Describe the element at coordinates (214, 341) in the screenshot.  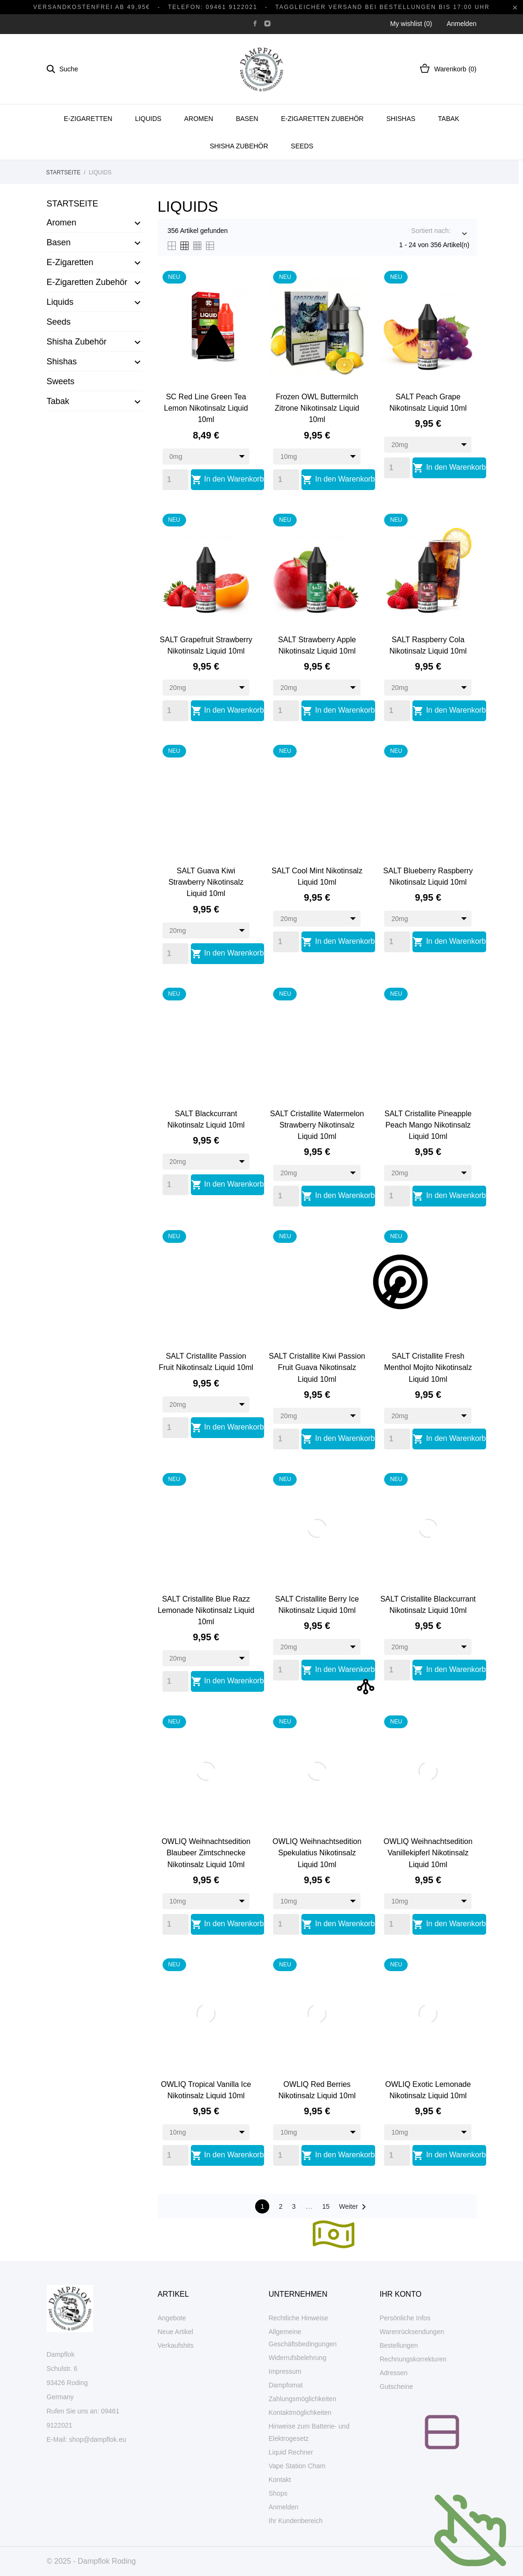
I see `indicates a warning or alert status` at that location.